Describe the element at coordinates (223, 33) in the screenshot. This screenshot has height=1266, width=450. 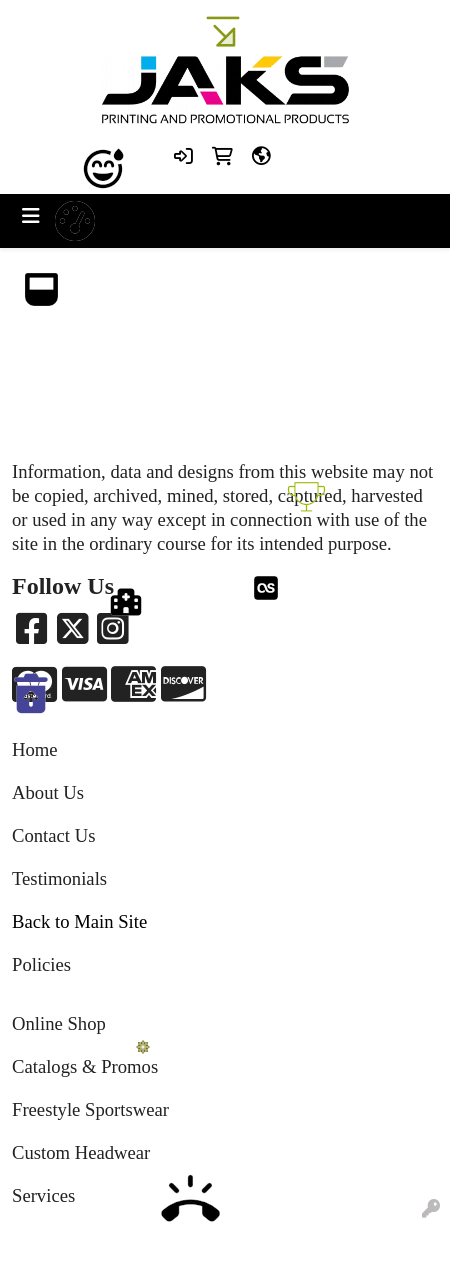
I see `move item to bottom-right corner` at that location.